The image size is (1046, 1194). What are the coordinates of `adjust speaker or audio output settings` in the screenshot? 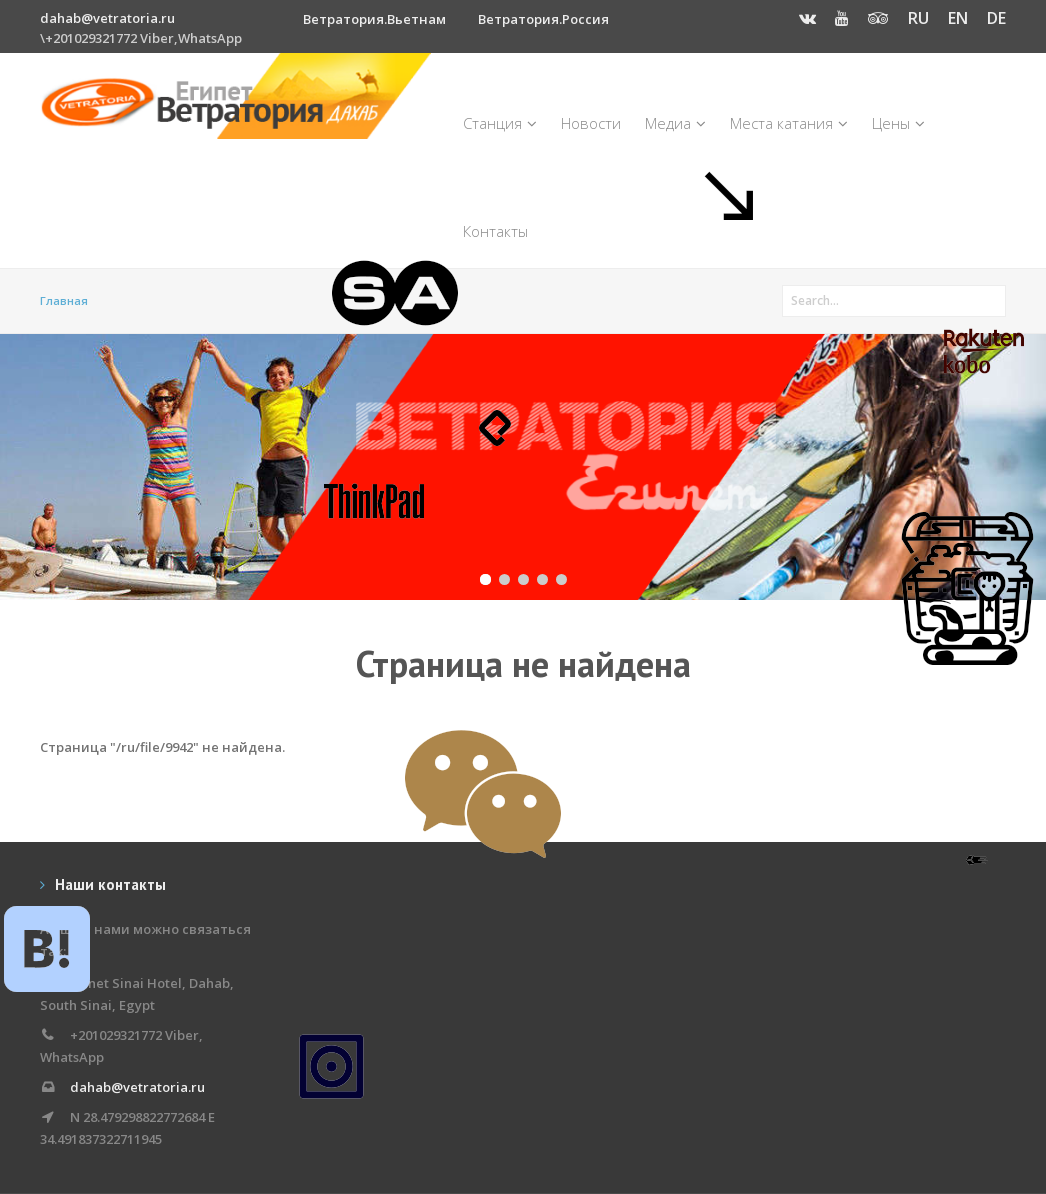 It's located at (331, 1066).